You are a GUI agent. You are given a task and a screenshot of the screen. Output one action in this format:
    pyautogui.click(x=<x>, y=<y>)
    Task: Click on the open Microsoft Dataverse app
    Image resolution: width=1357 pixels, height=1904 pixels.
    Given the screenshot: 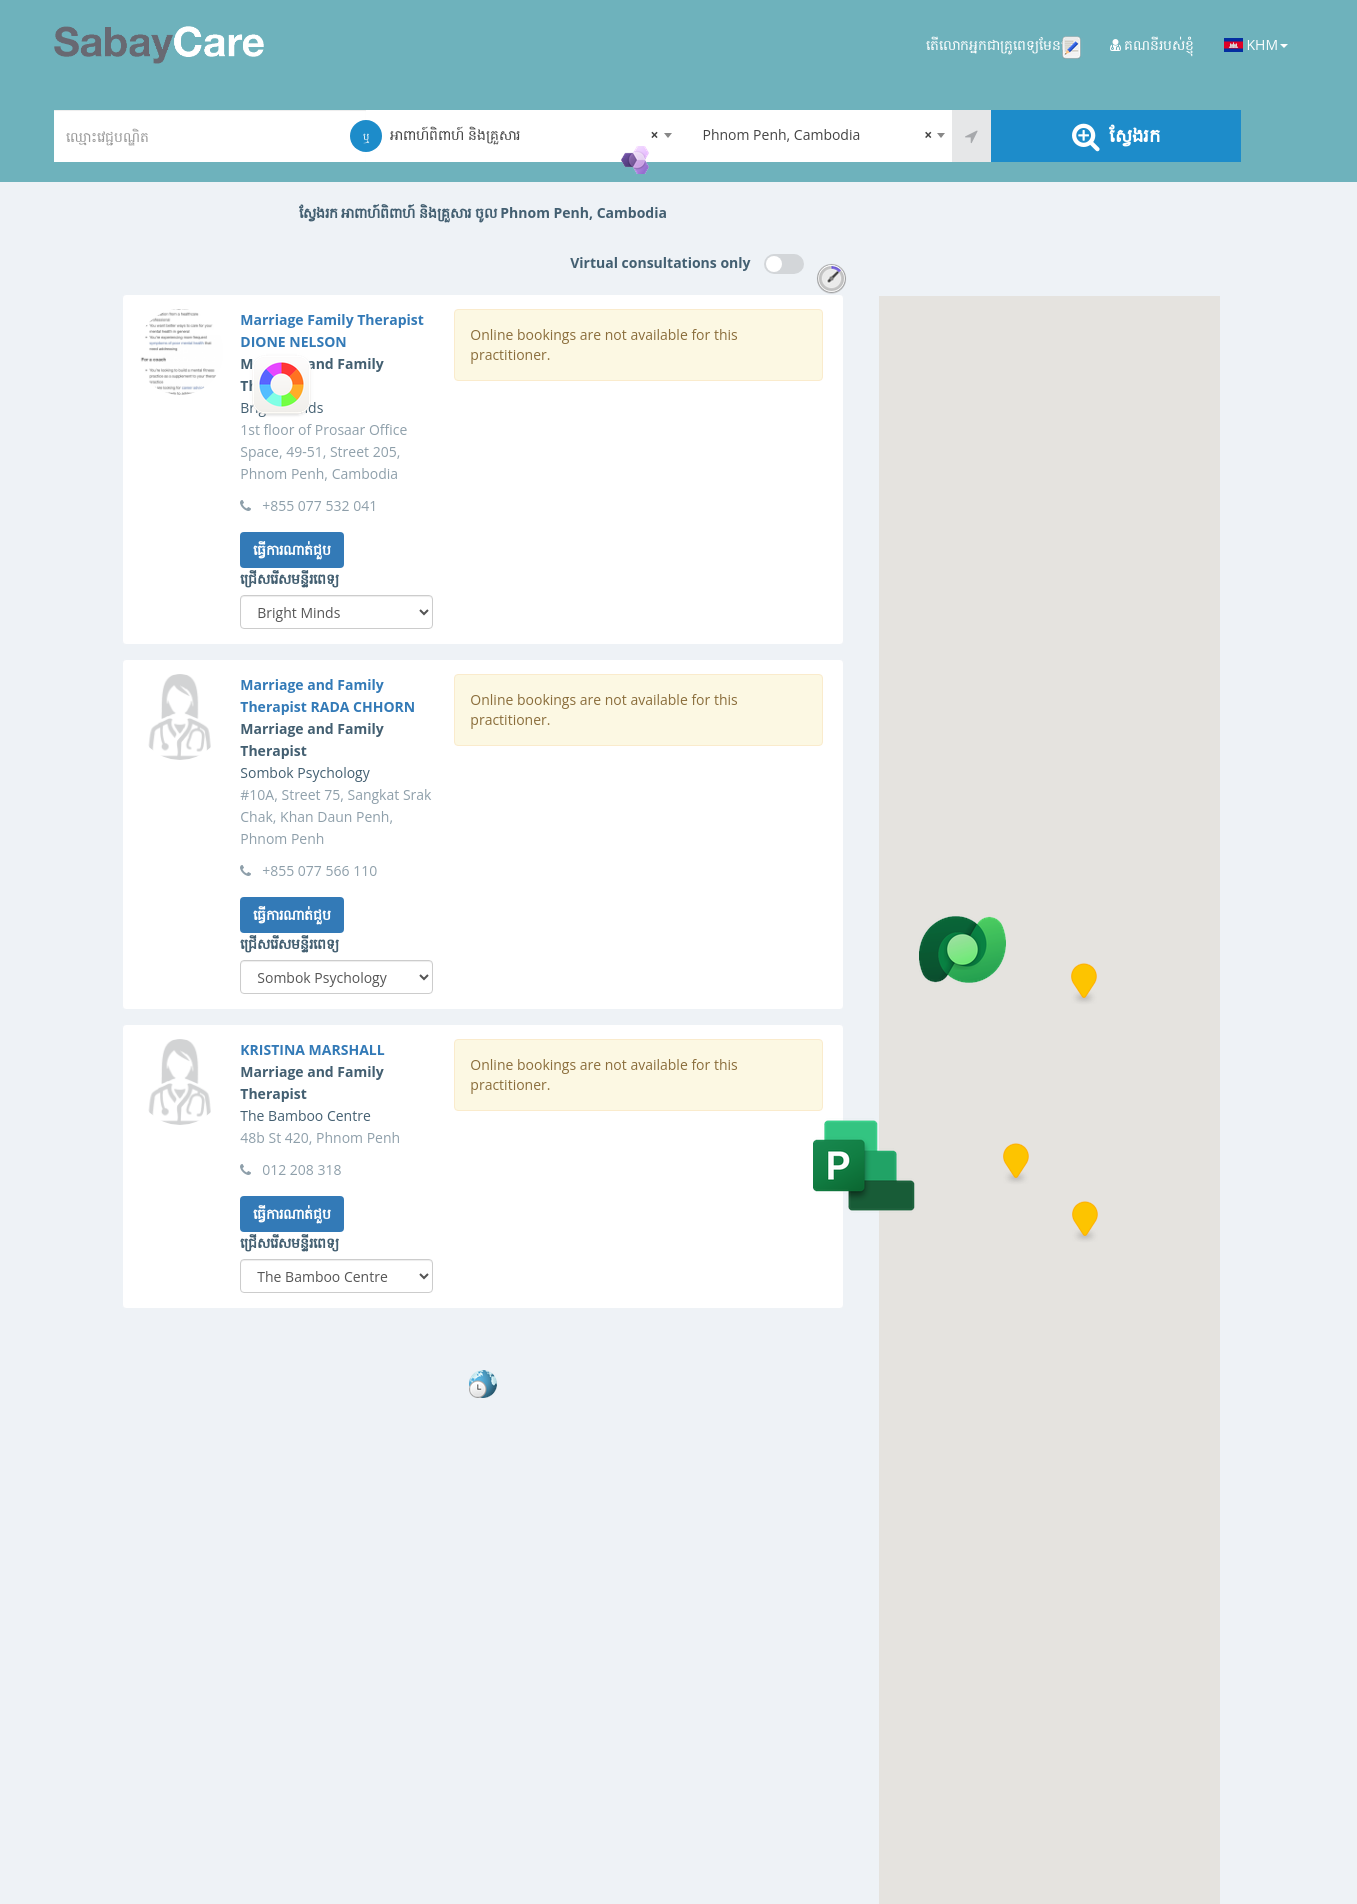 What is the action you would take?
    pyautogui.click(x=962, y=949)
    